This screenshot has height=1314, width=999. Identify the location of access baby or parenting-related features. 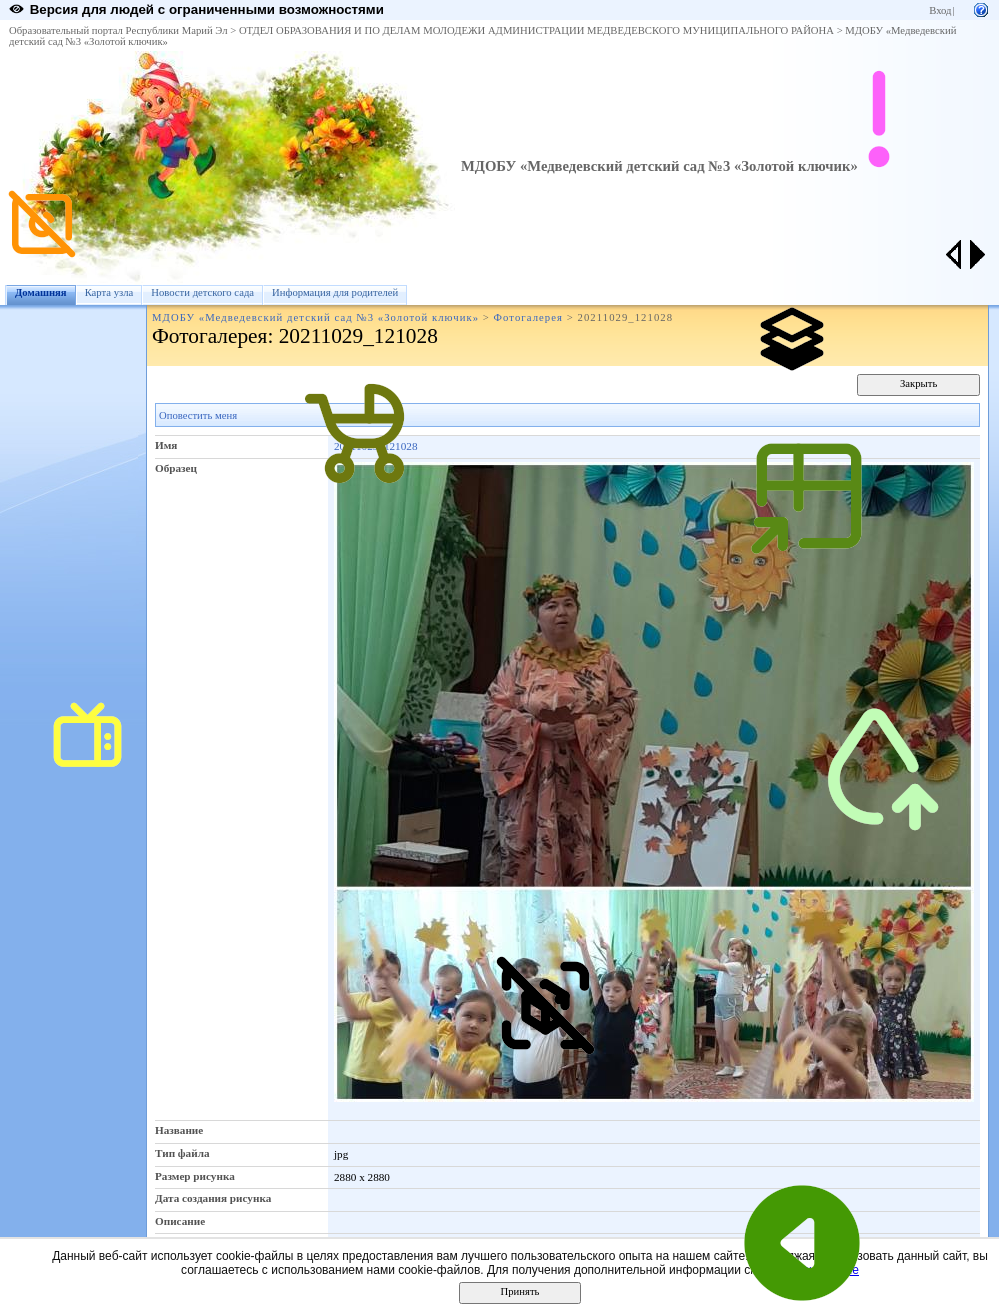
(359, 433).